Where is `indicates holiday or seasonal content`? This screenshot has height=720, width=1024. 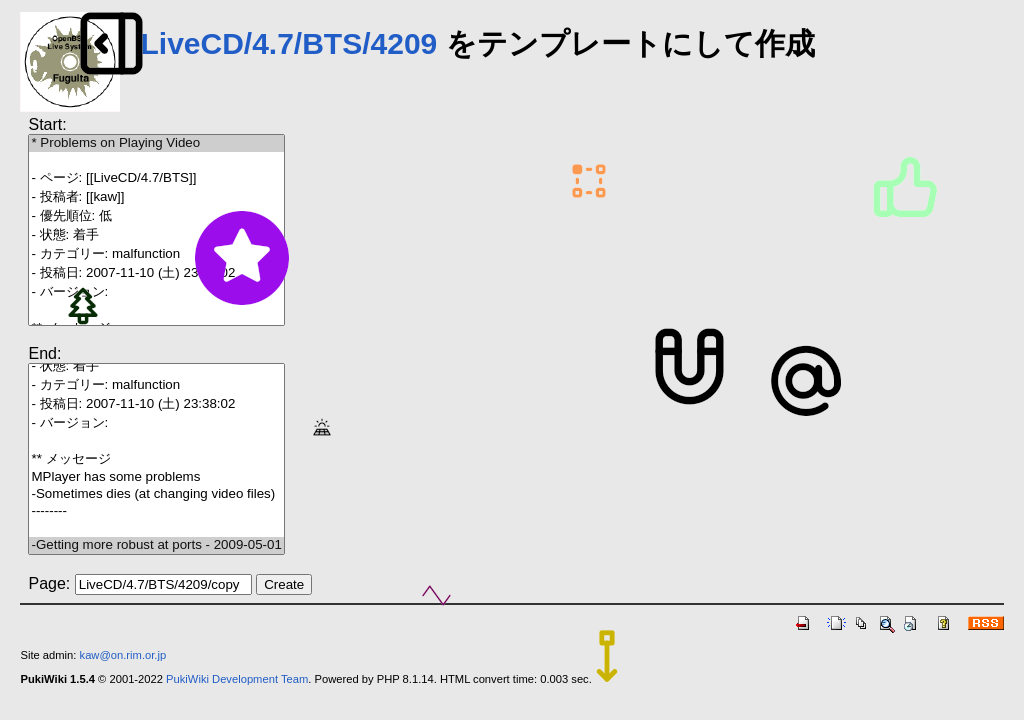 indicates holiday or seasonal content is located at coordinates (83, 306).